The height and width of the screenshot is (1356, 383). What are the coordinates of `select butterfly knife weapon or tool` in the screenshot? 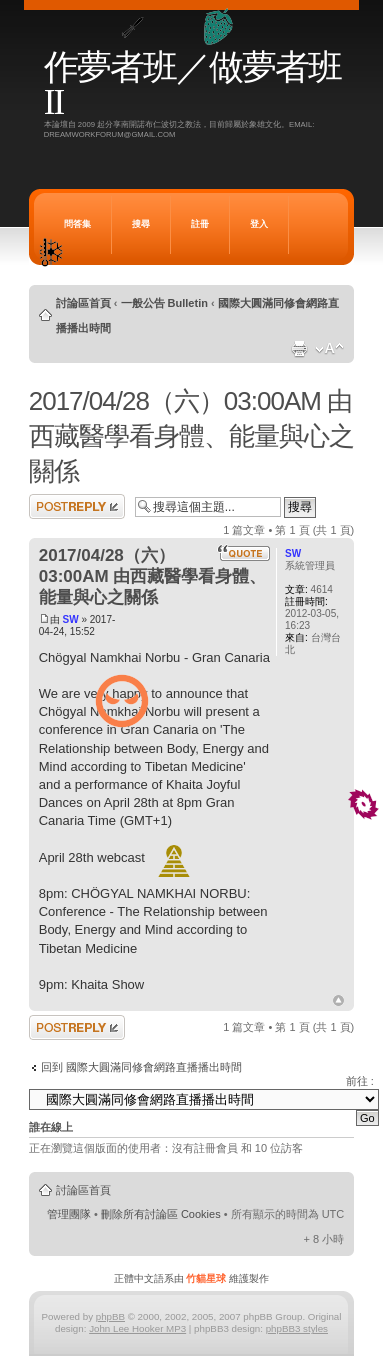 It's located at (132, 27).